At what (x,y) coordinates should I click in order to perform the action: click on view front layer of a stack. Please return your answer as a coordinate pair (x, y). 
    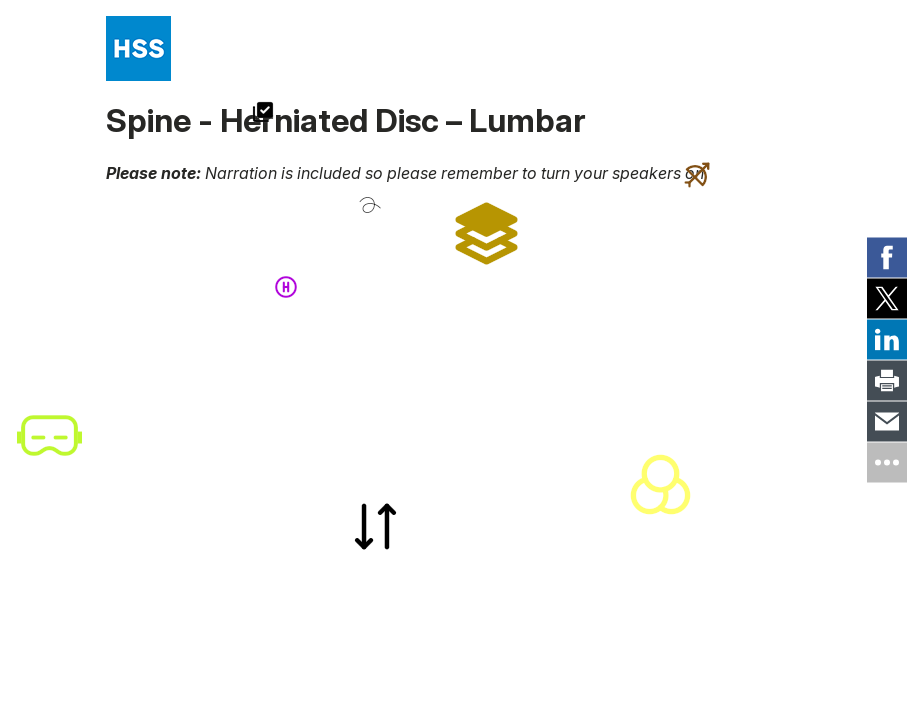
    Looking at the image, I should click on (486, 233).